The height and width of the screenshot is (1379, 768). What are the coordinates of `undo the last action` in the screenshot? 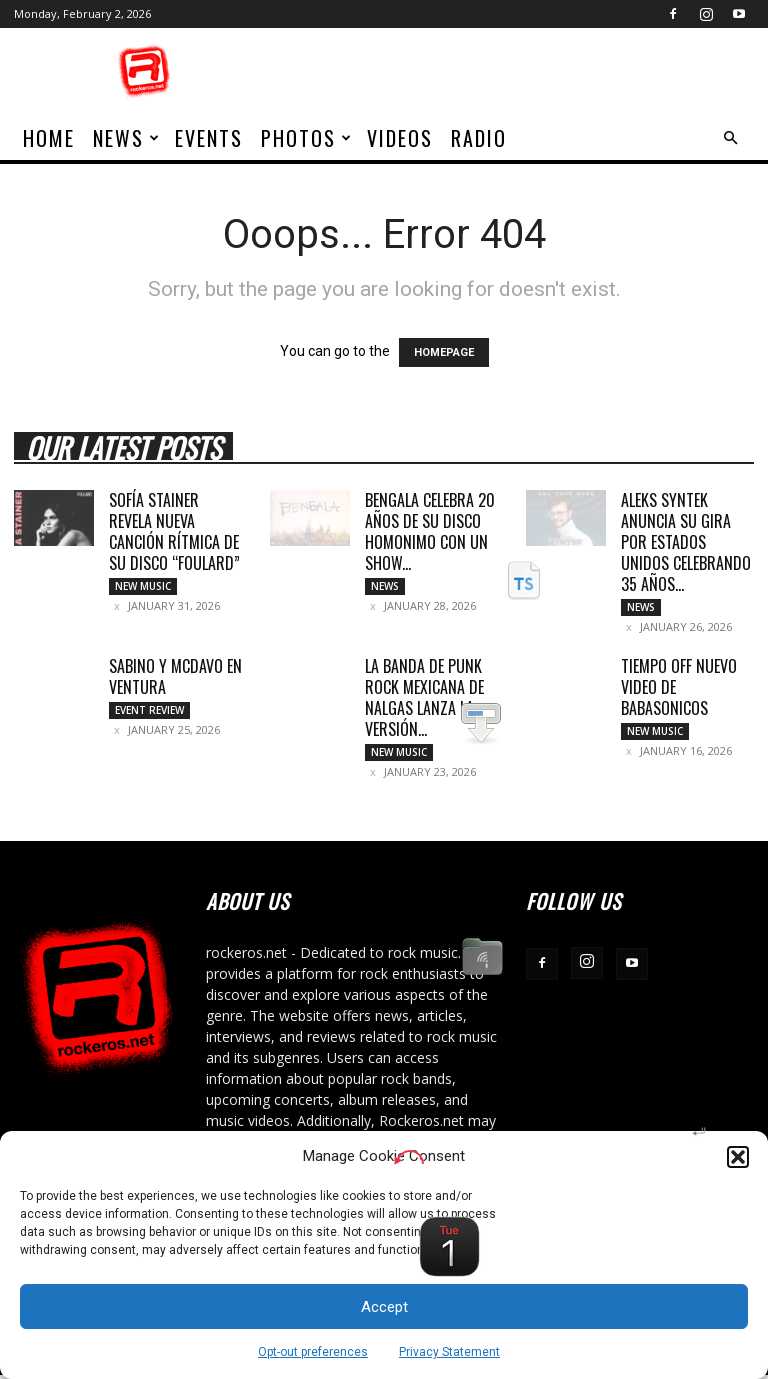 It's located at (410, 1157).